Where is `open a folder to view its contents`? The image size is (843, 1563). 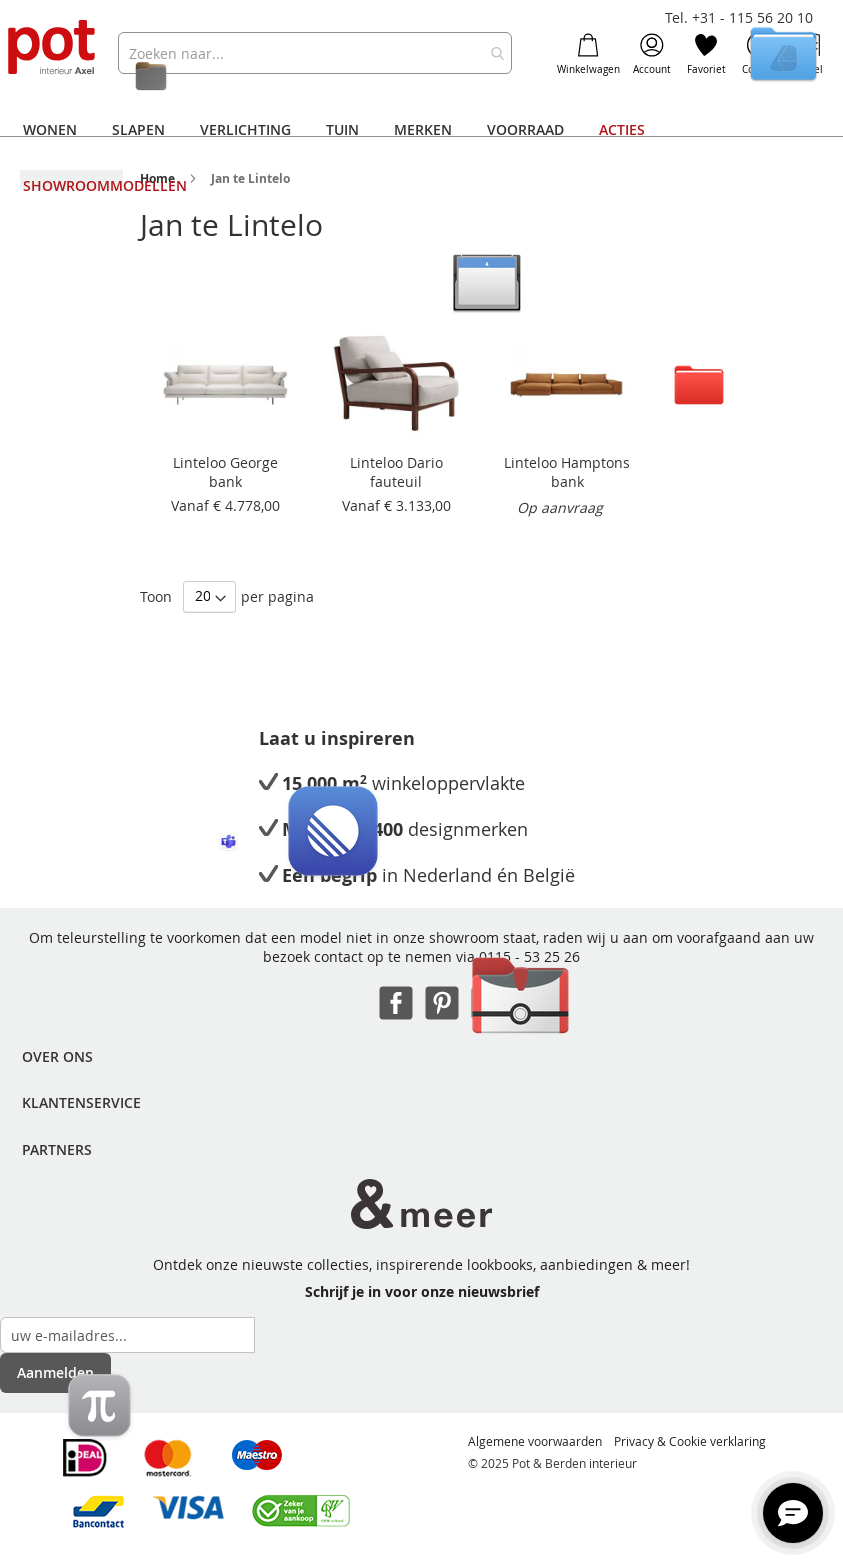
open a folder to view its contents is located at coordinates (151, 76).